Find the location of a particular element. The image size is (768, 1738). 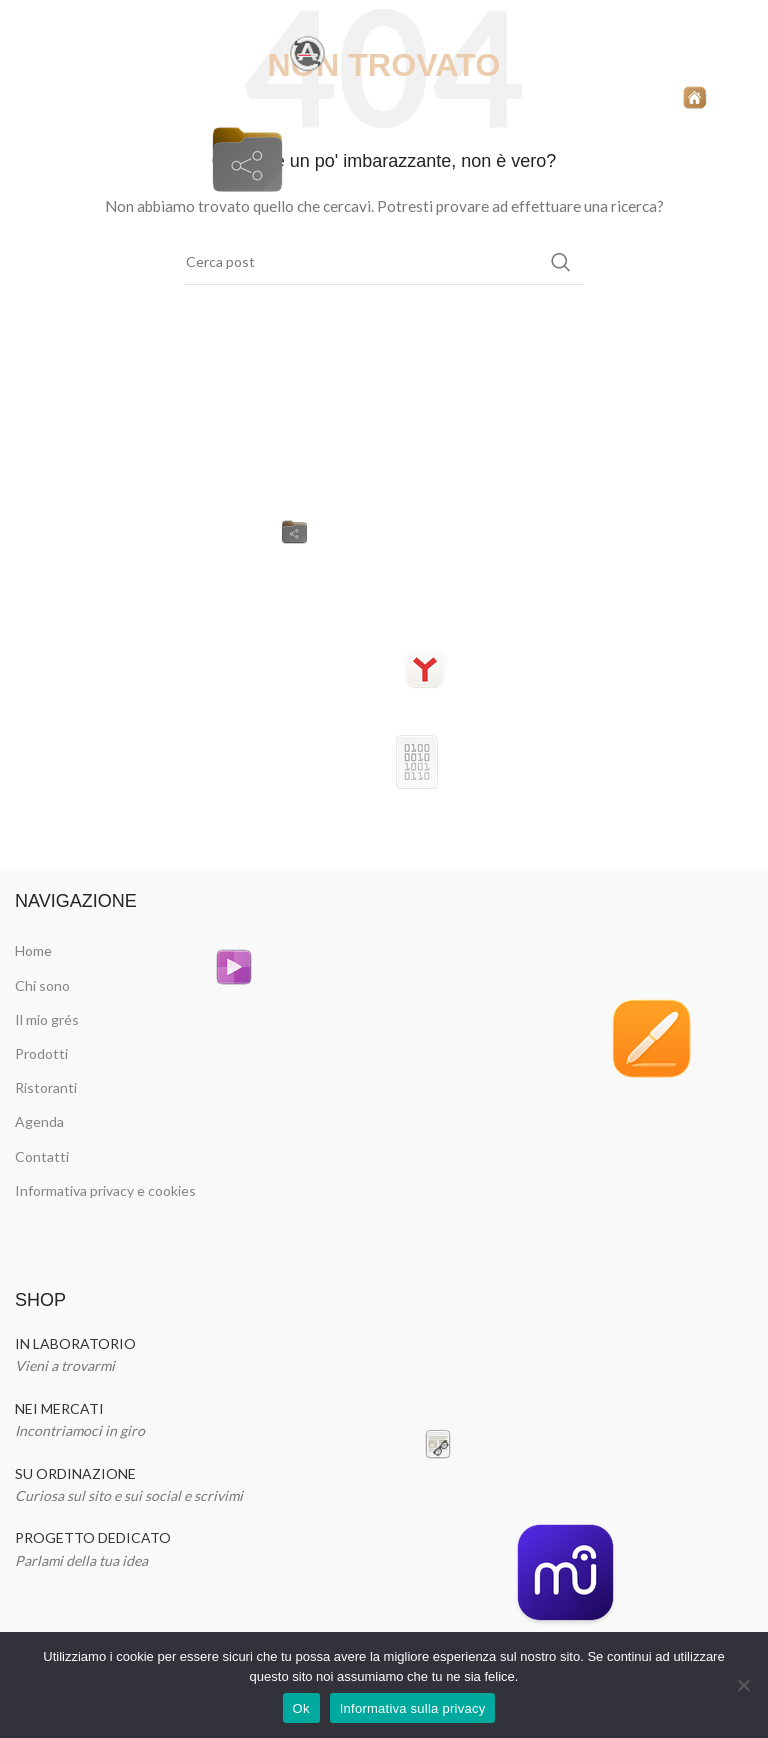

indicates a Windows executable or downloadable program file is located at coordinates (417, 762).